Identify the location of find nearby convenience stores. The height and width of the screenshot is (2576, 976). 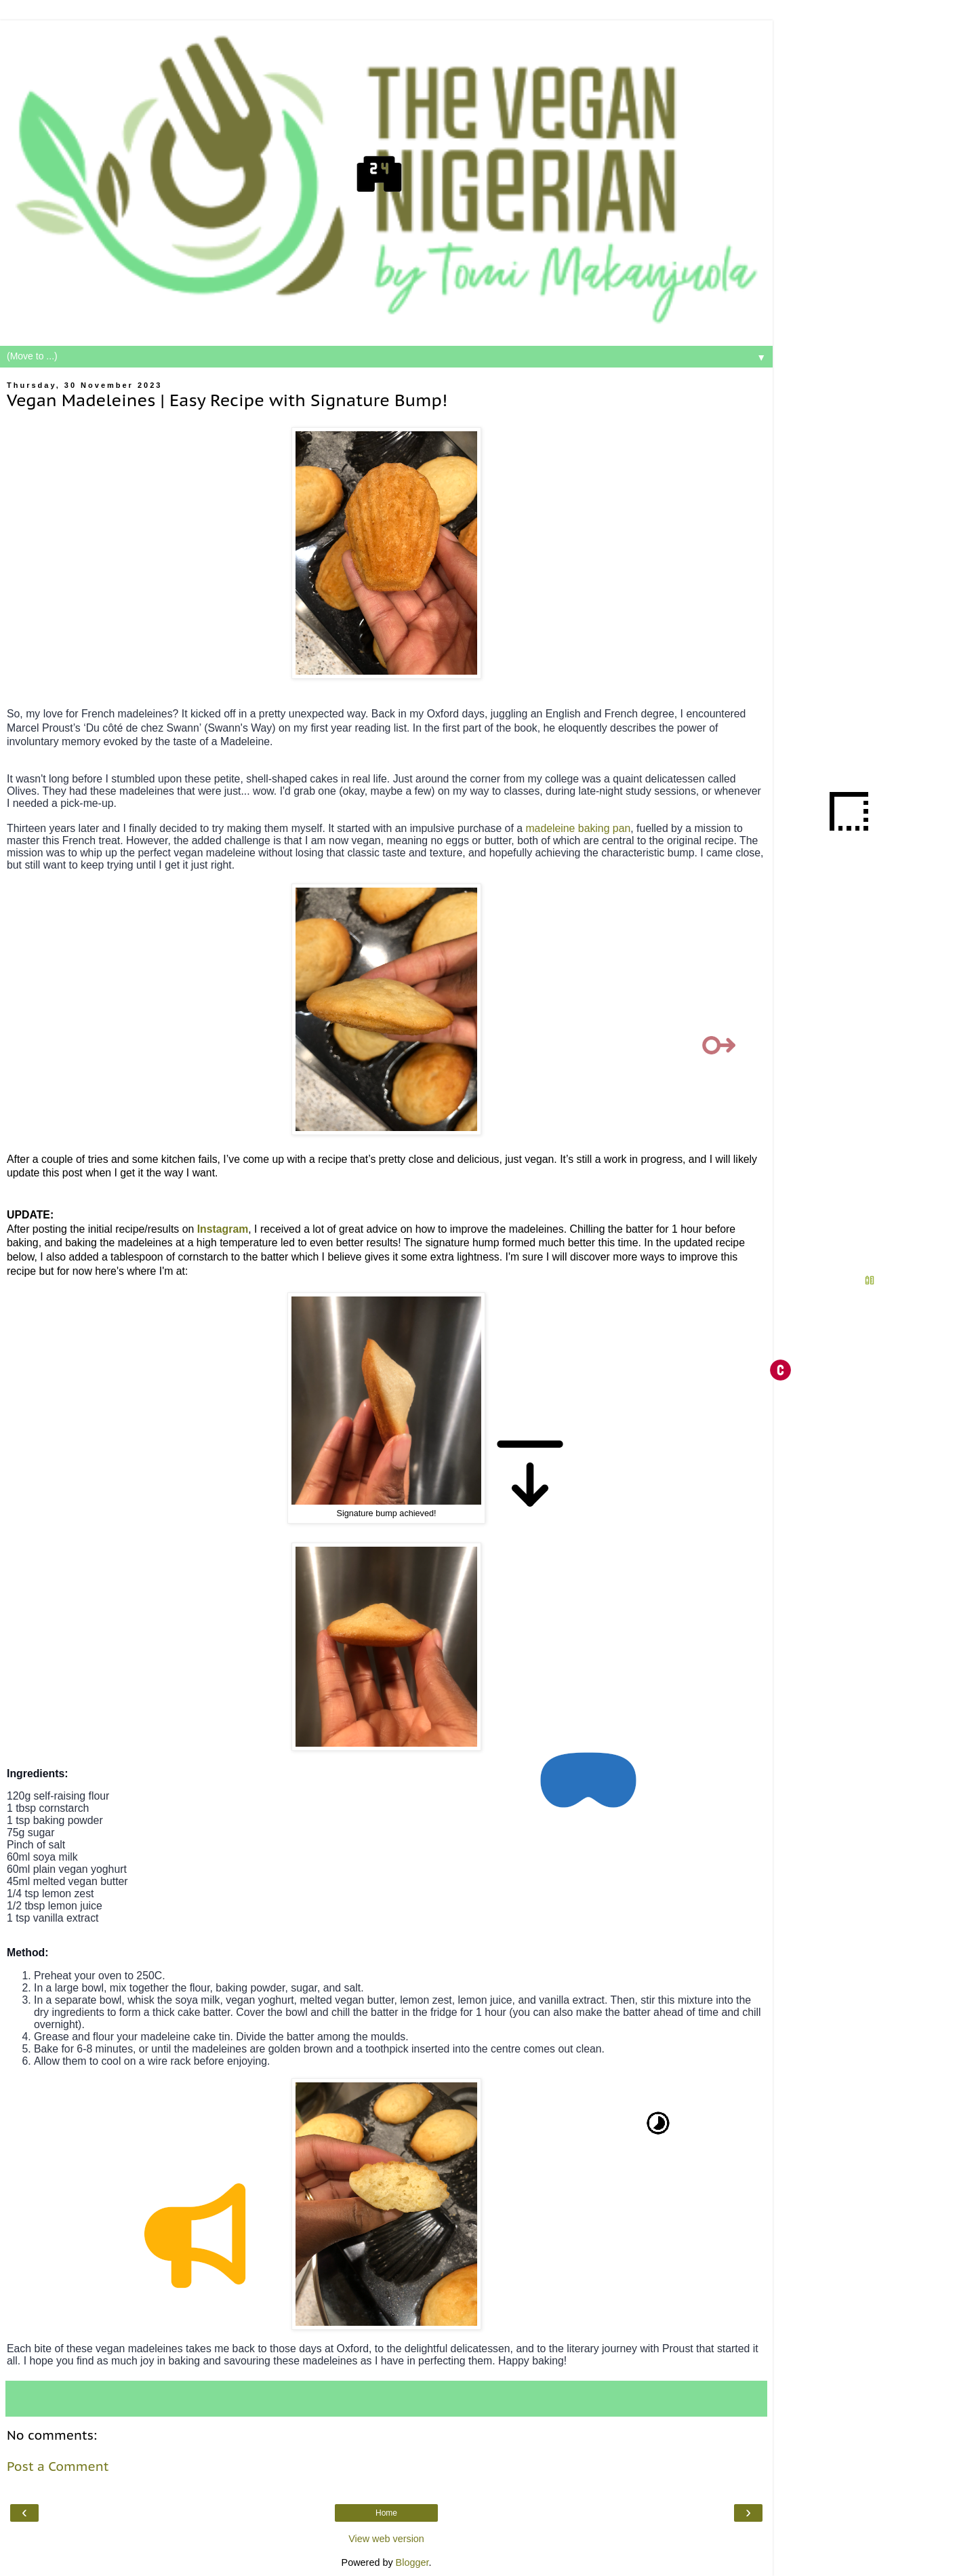
(379, 174).